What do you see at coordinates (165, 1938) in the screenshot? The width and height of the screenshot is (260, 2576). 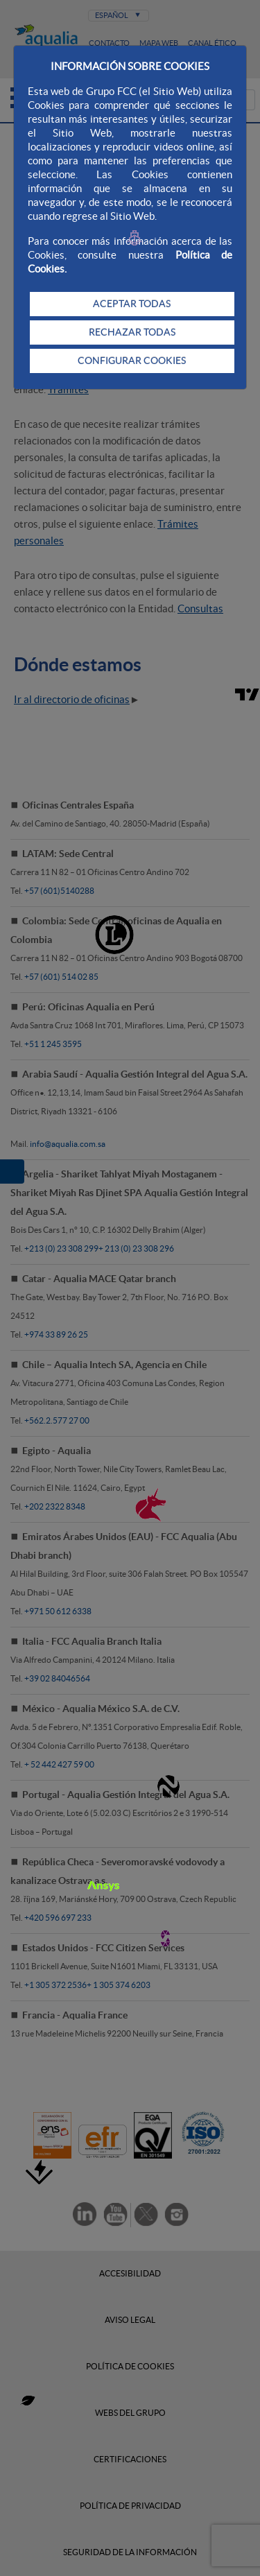 I see `link to Solidity smart contract documentation` at bounding box center [165, 1938].